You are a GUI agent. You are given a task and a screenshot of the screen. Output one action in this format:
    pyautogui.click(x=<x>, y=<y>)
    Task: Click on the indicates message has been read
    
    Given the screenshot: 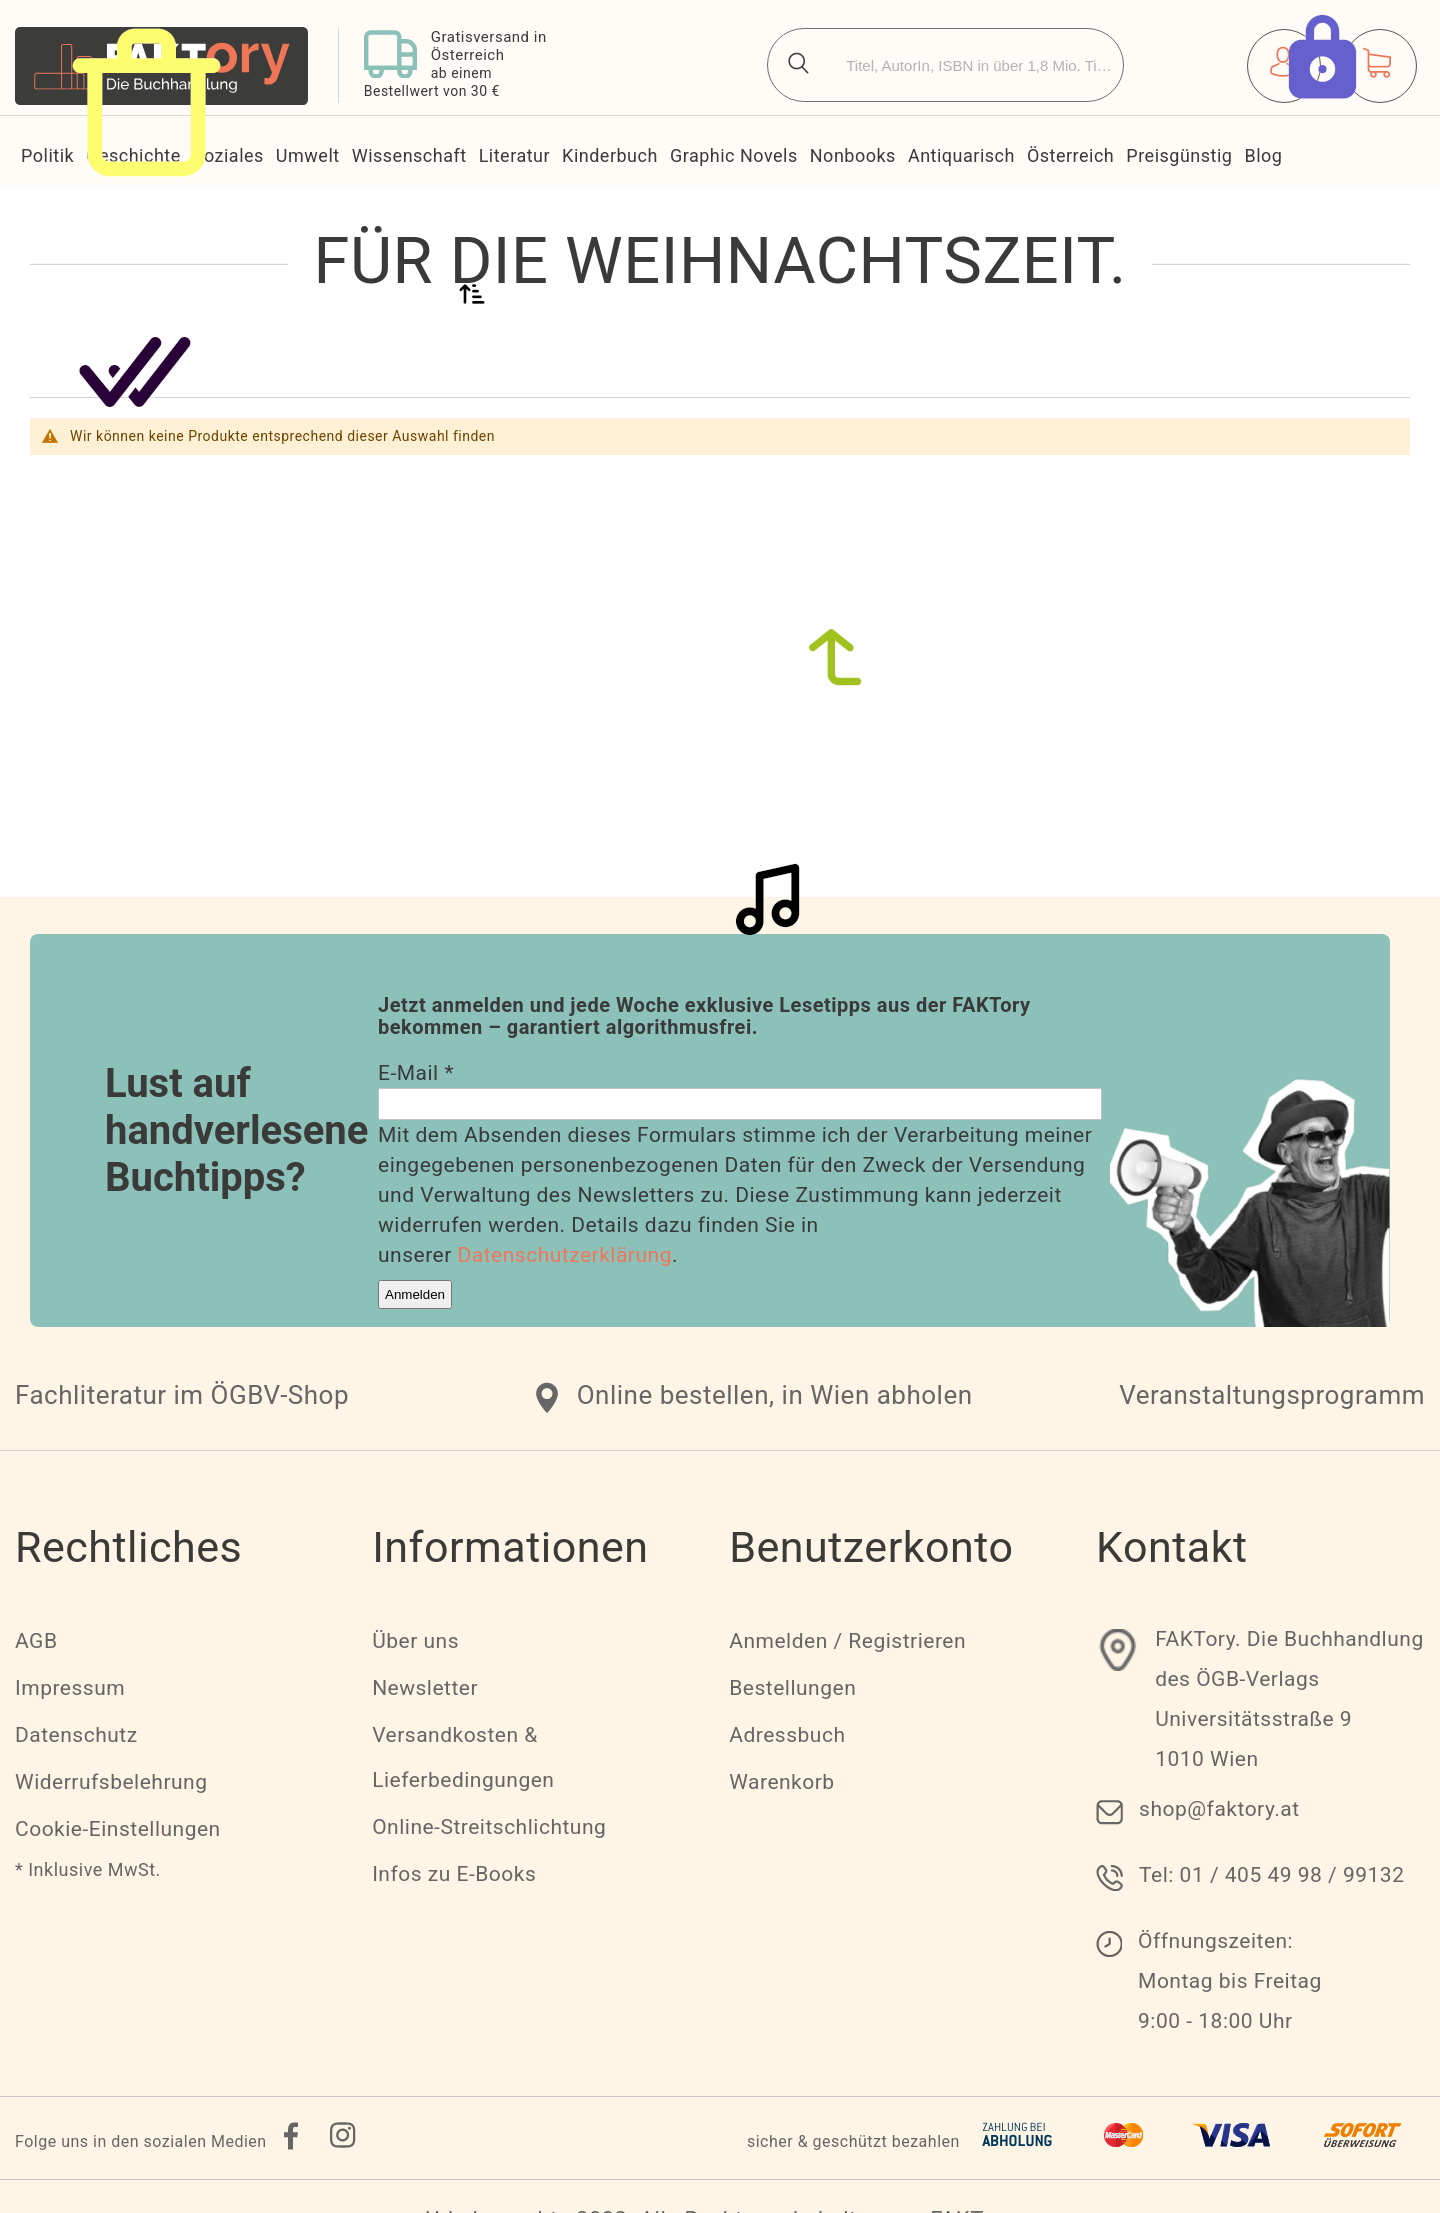 What is the action you would take?
    pyautogui.click(x=132, y=372)
    